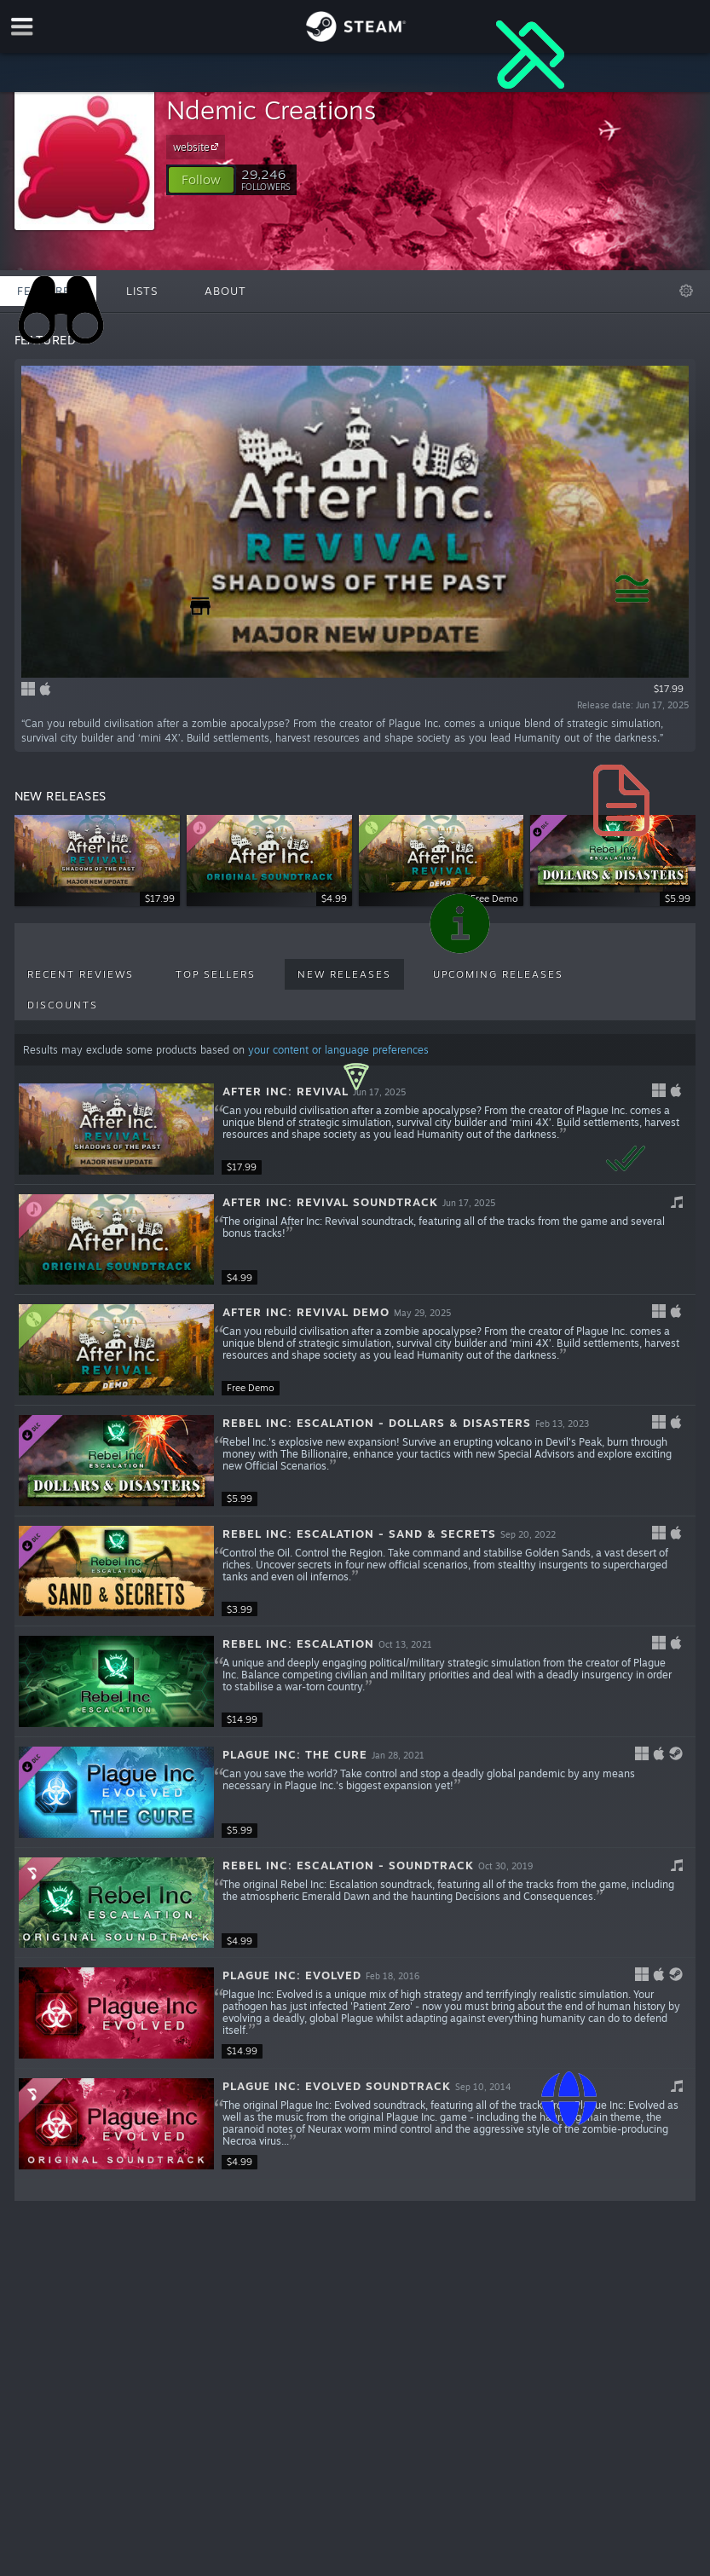 Image resolution: width=710 pixels, height=2576 pixels. I want to click on search or explore content, so click(61, 309).